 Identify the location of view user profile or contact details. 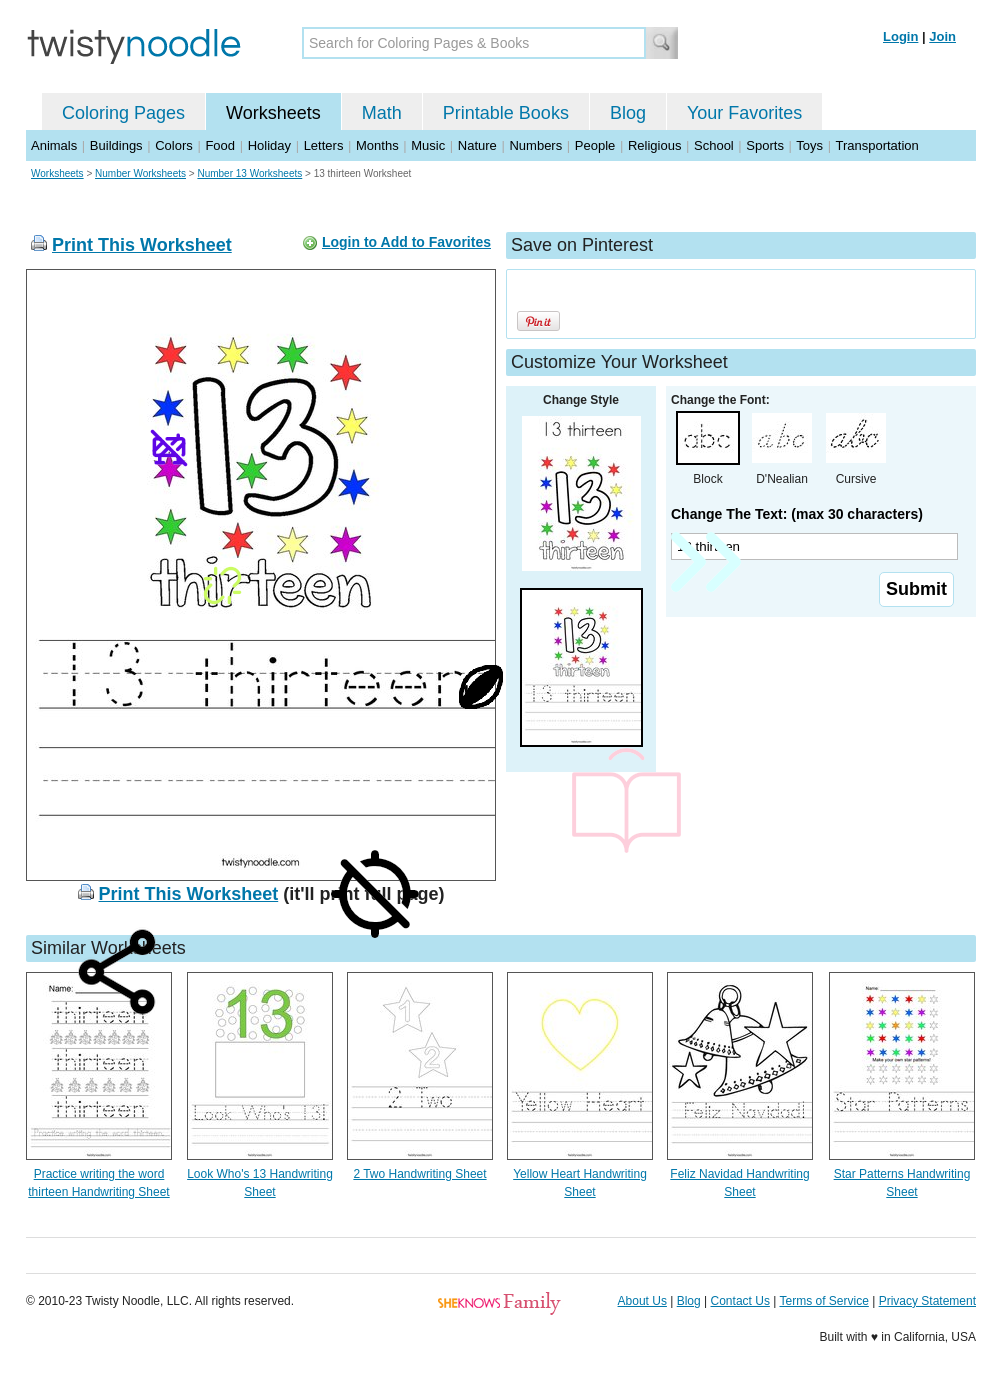
(626, 798).